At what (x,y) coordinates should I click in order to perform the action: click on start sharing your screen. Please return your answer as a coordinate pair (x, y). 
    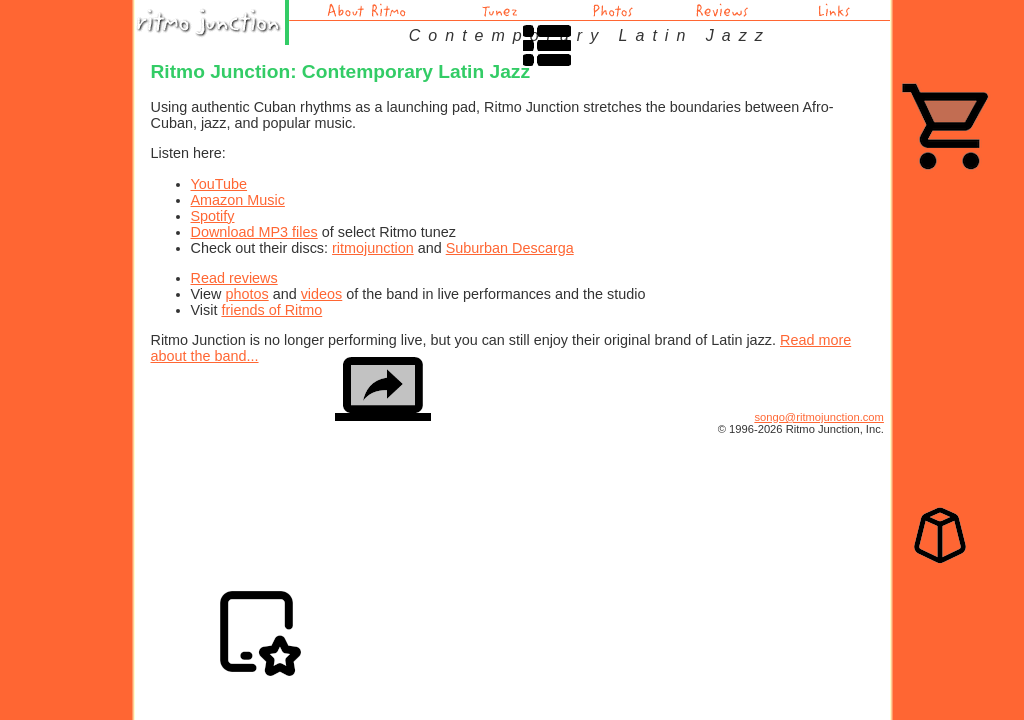
    Looking at the image, I should click on (383, 389).